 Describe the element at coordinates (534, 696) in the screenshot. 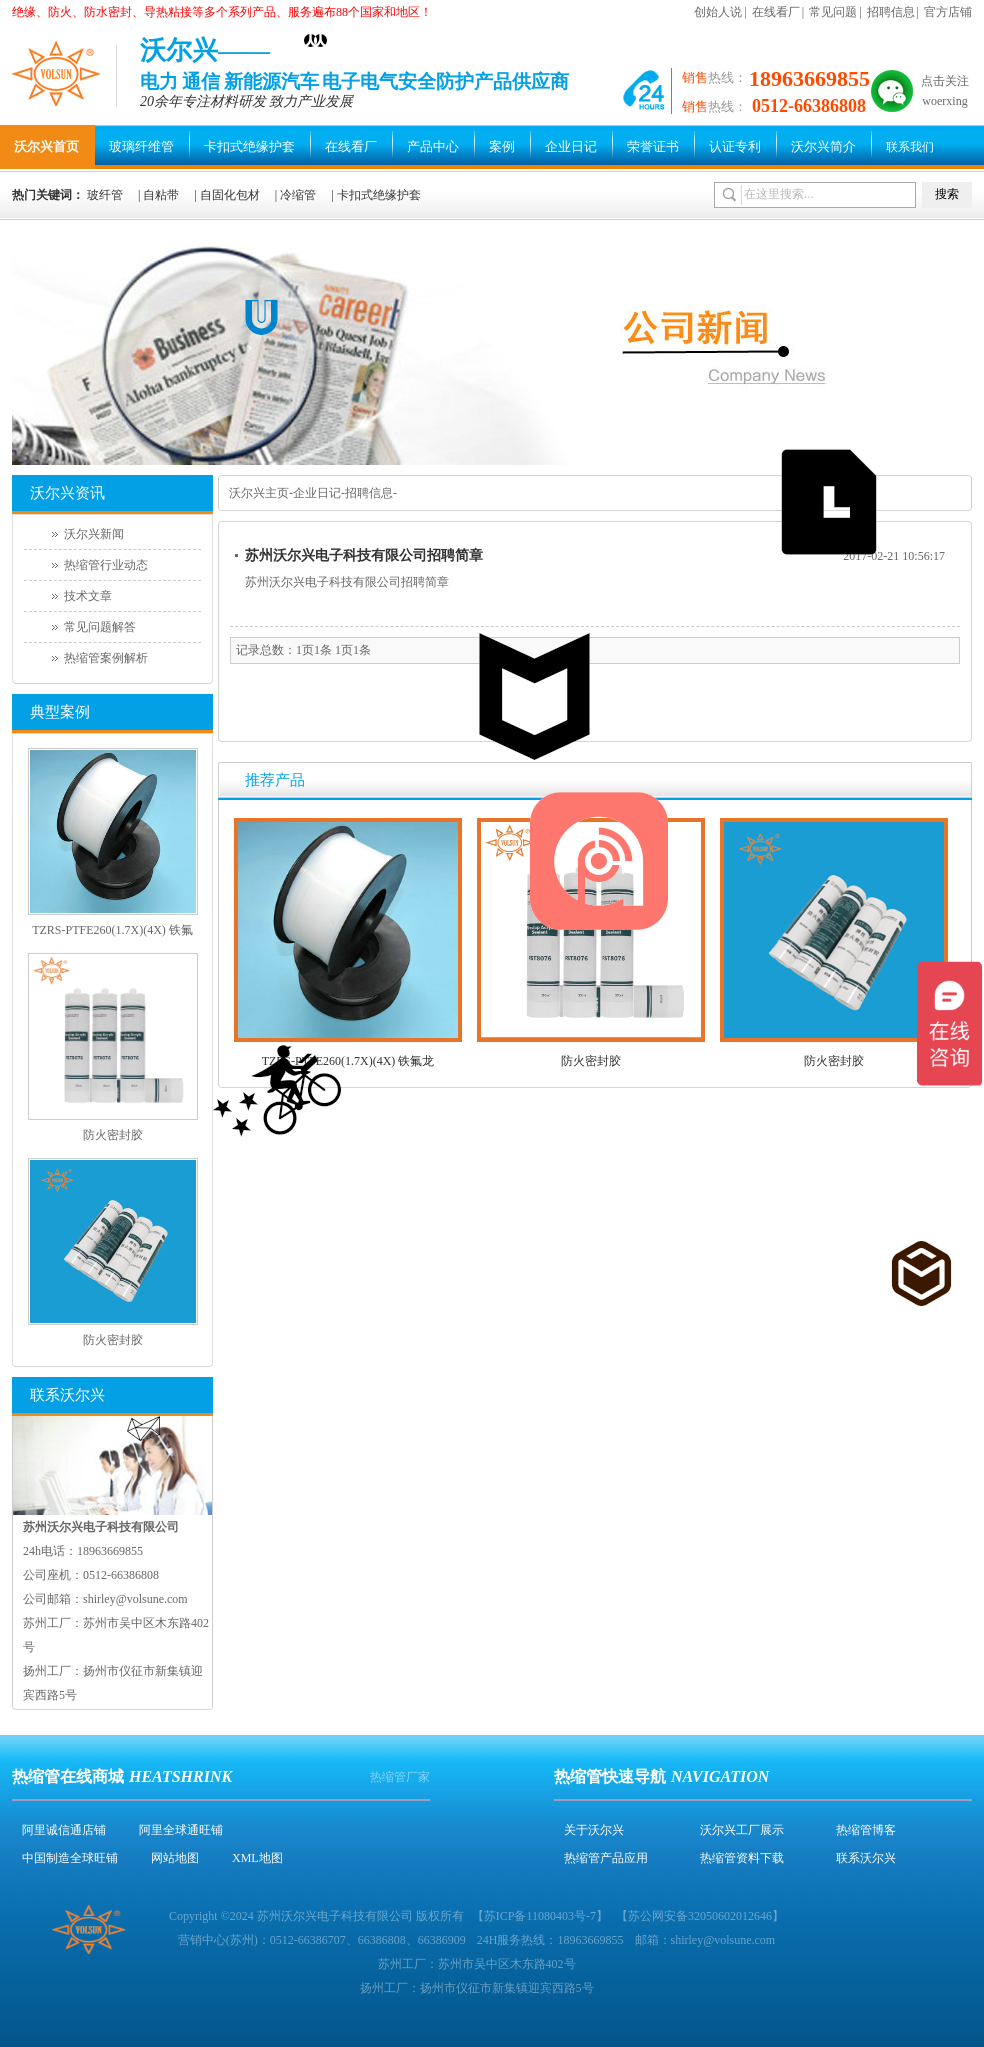

I see `mcafee antivirus software logo` at that location.